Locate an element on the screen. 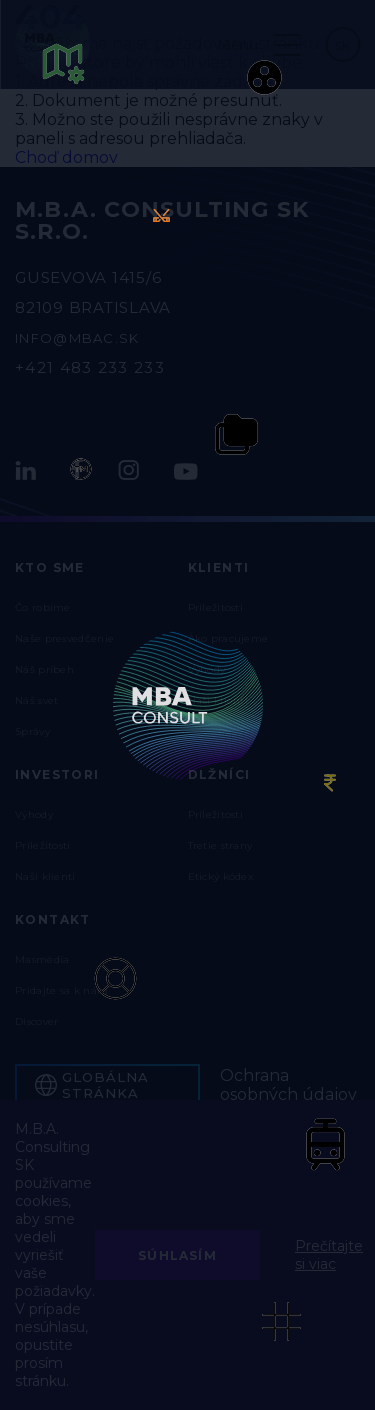  access help or support is located at coordinates (115, 978).